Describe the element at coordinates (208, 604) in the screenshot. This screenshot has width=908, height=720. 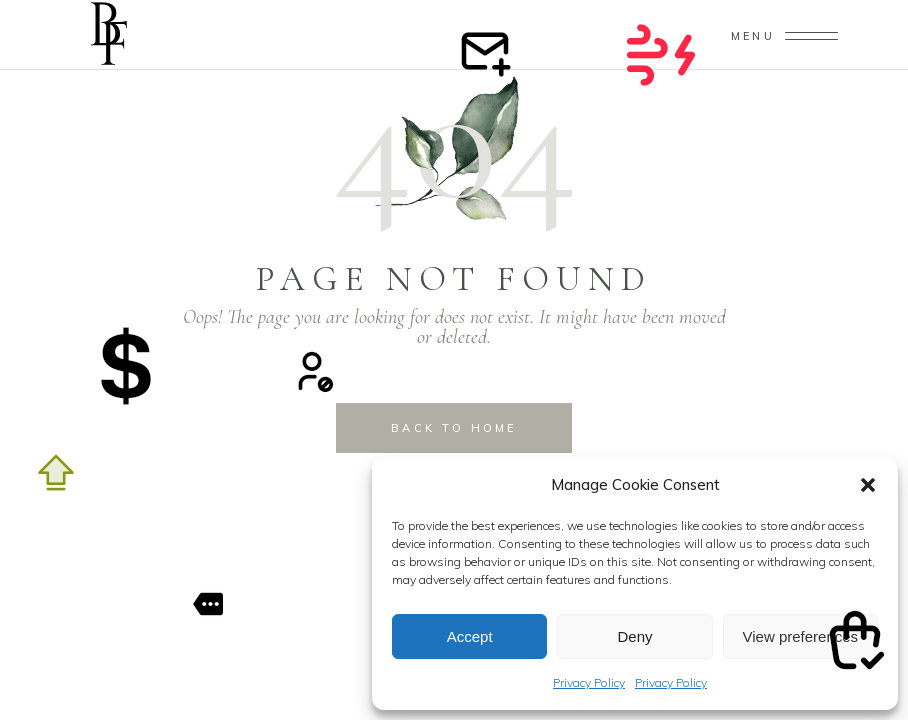
I see `view more notifications` at that location.